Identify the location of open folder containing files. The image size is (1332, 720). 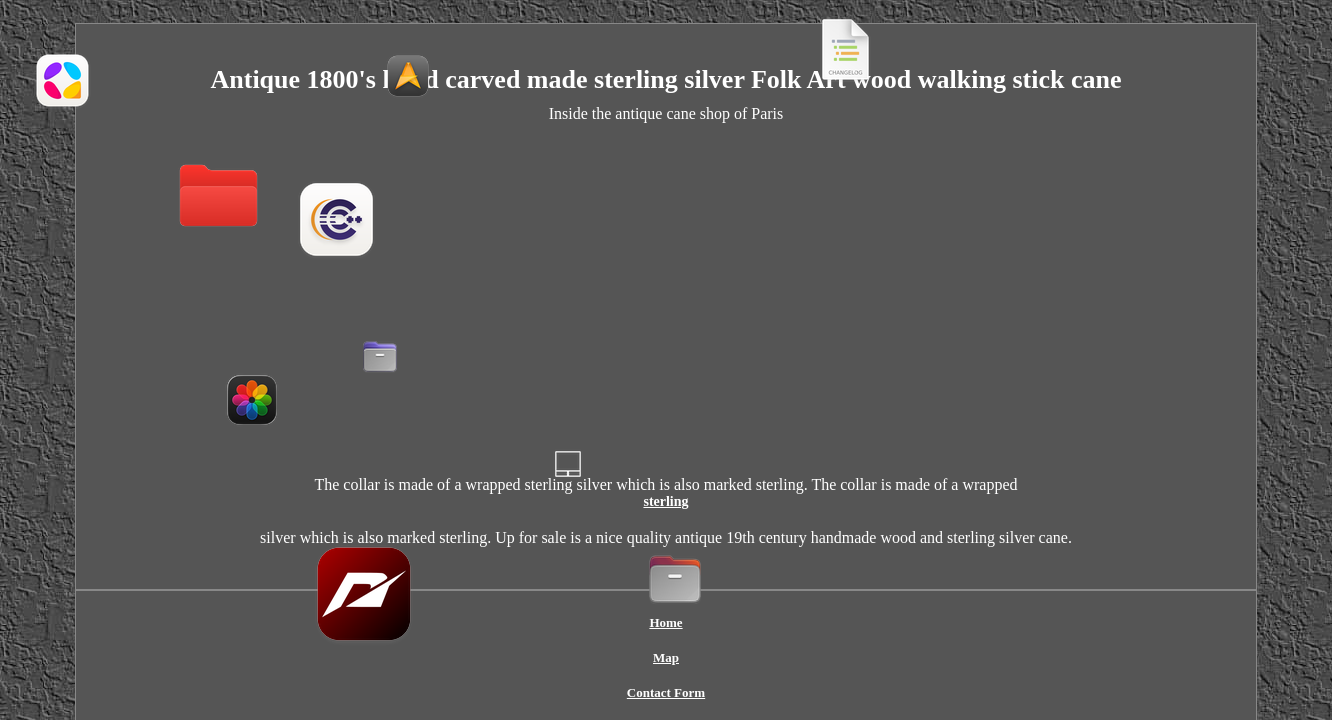
(218, 195).